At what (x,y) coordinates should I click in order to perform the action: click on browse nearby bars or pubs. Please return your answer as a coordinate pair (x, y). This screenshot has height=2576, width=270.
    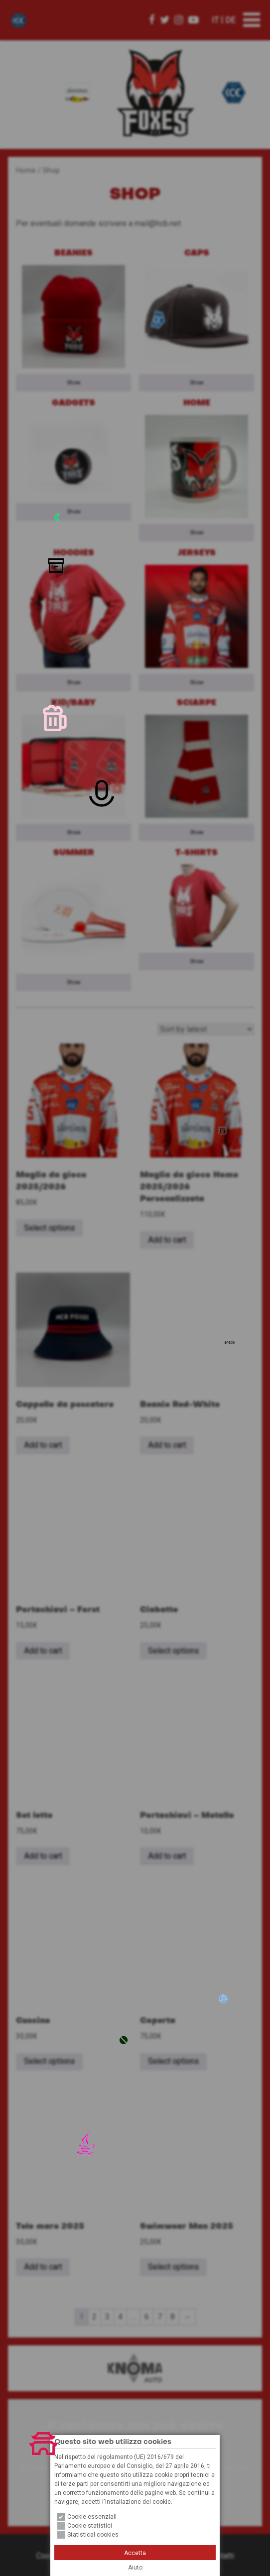
    Looking at the image, I should click on (55, 719).